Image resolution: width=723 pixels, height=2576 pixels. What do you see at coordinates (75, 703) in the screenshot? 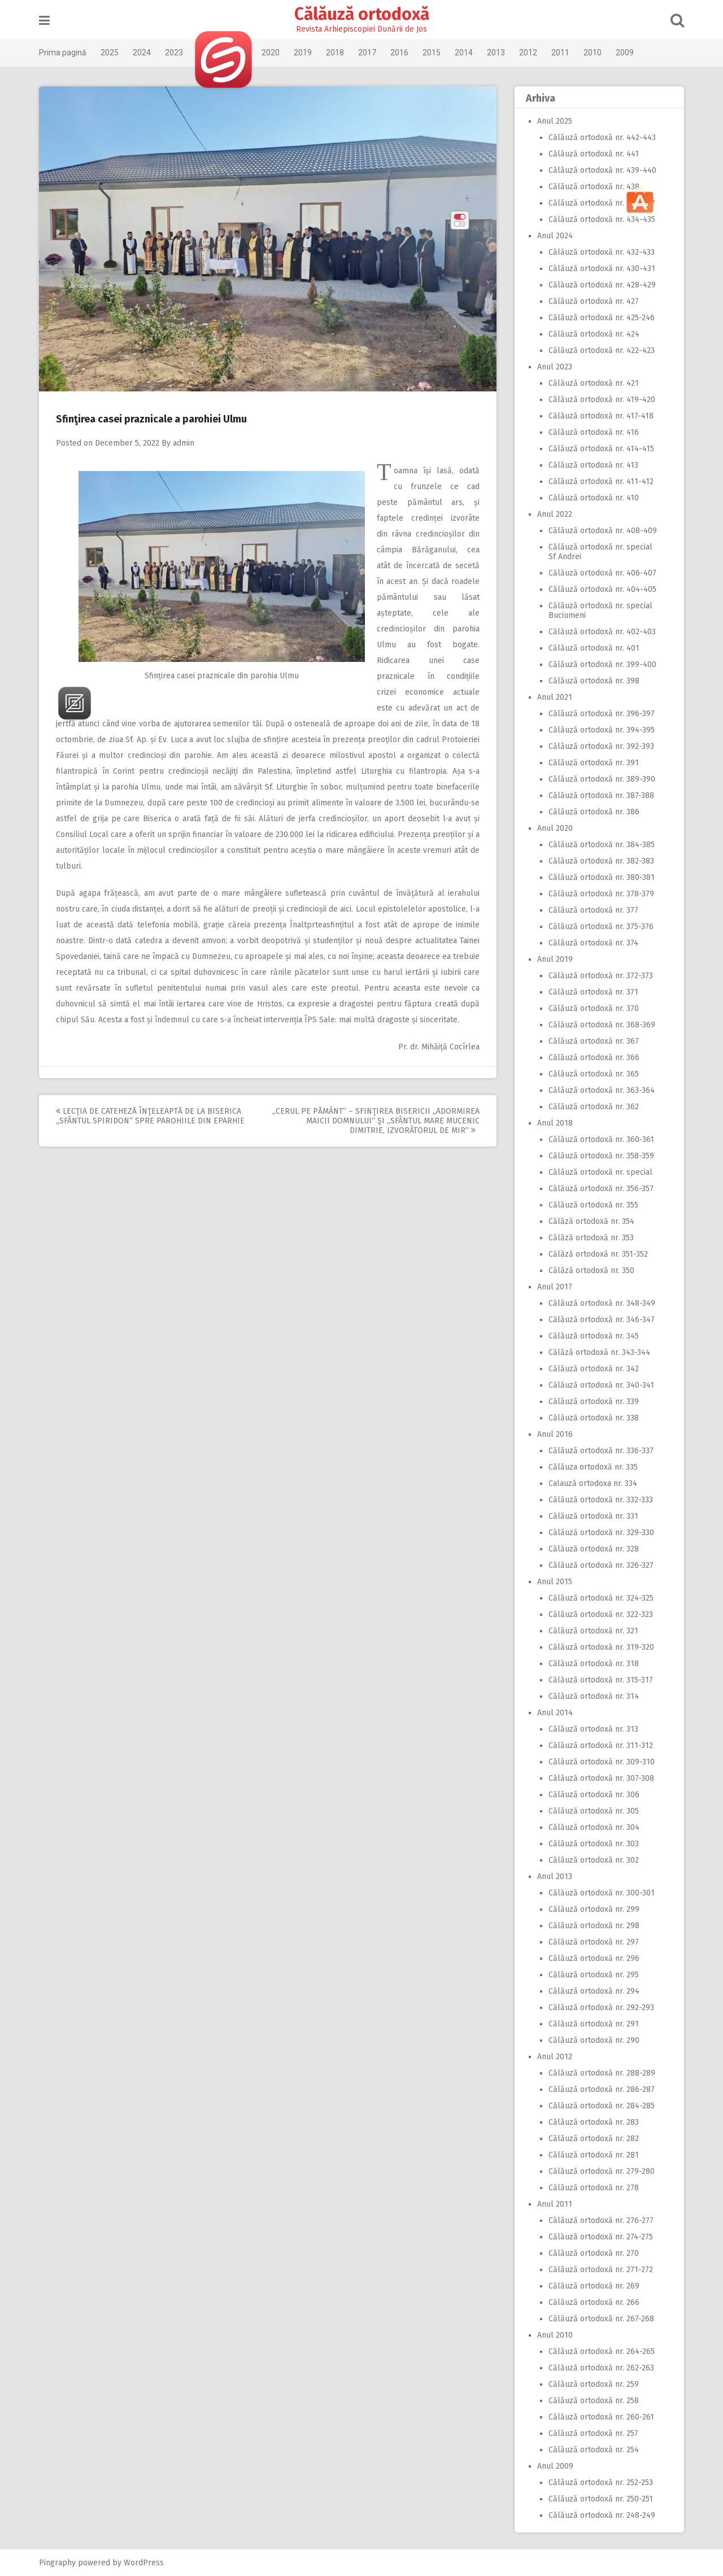
I see `open zed code editor` at bounding box center [75, 703].